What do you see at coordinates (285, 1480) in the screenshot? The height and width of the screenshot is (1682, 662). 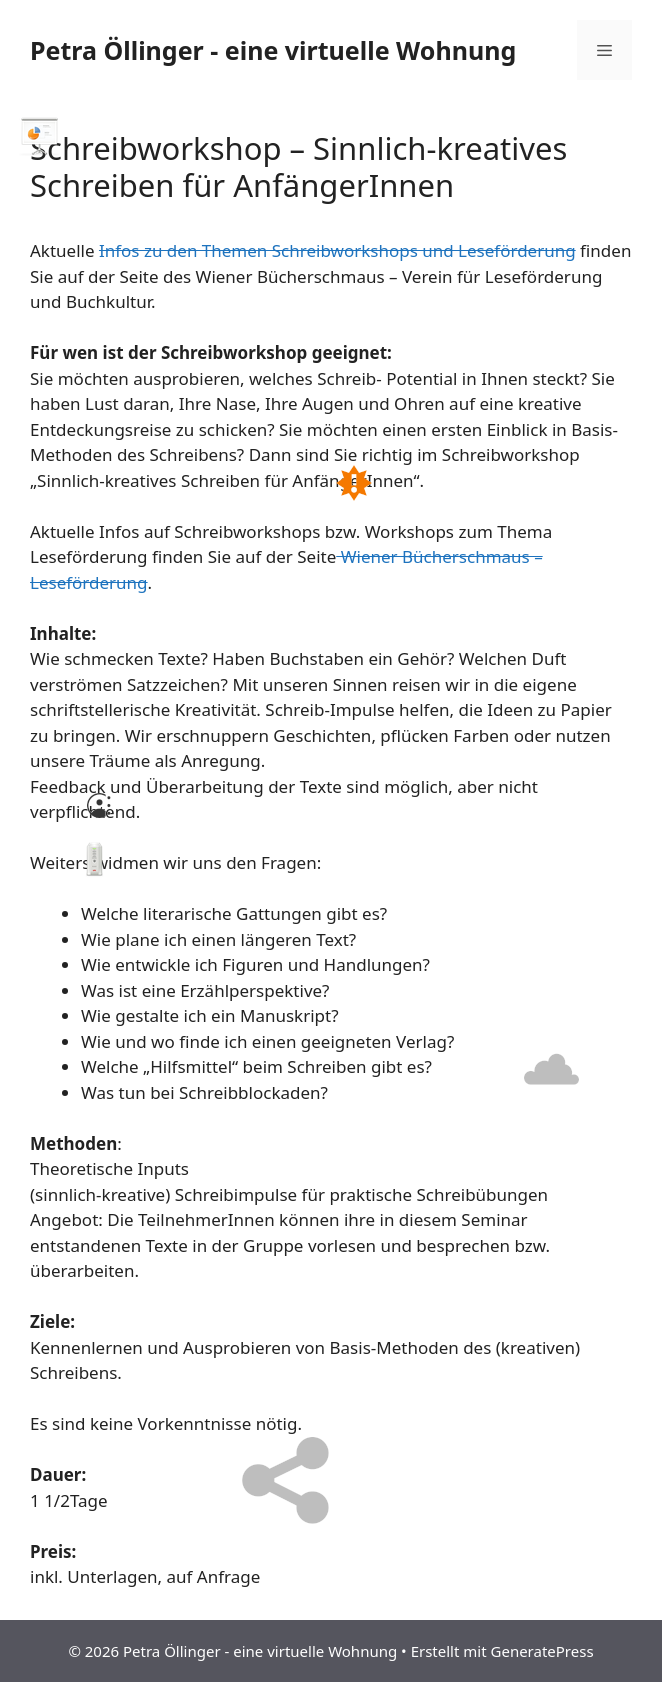 I see `share this item with others` at bounding box center [285, 1480].